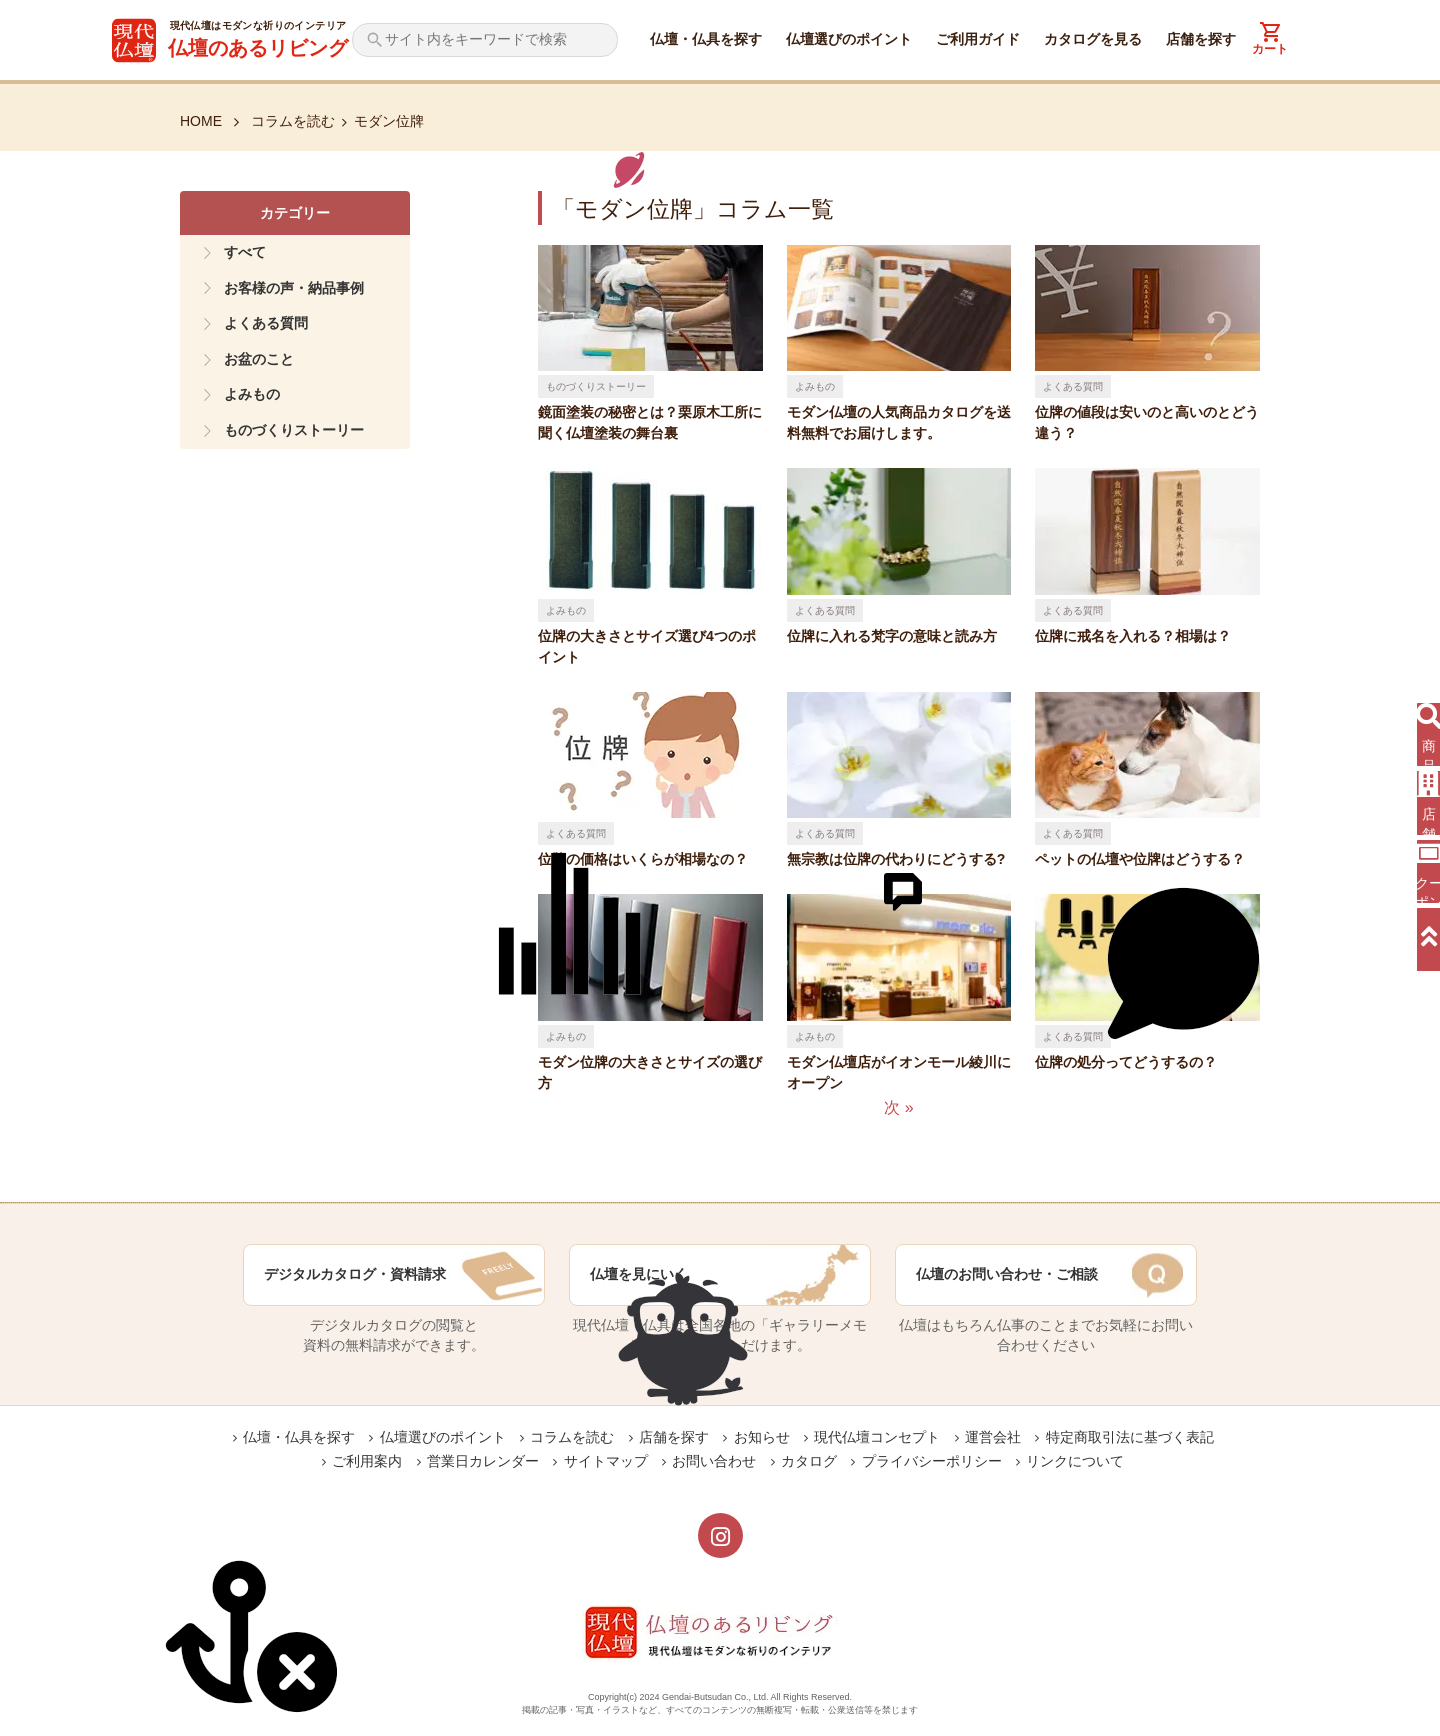 The image size is (1440, 1736). I want to click on open Google Chat, so click(903, 892).